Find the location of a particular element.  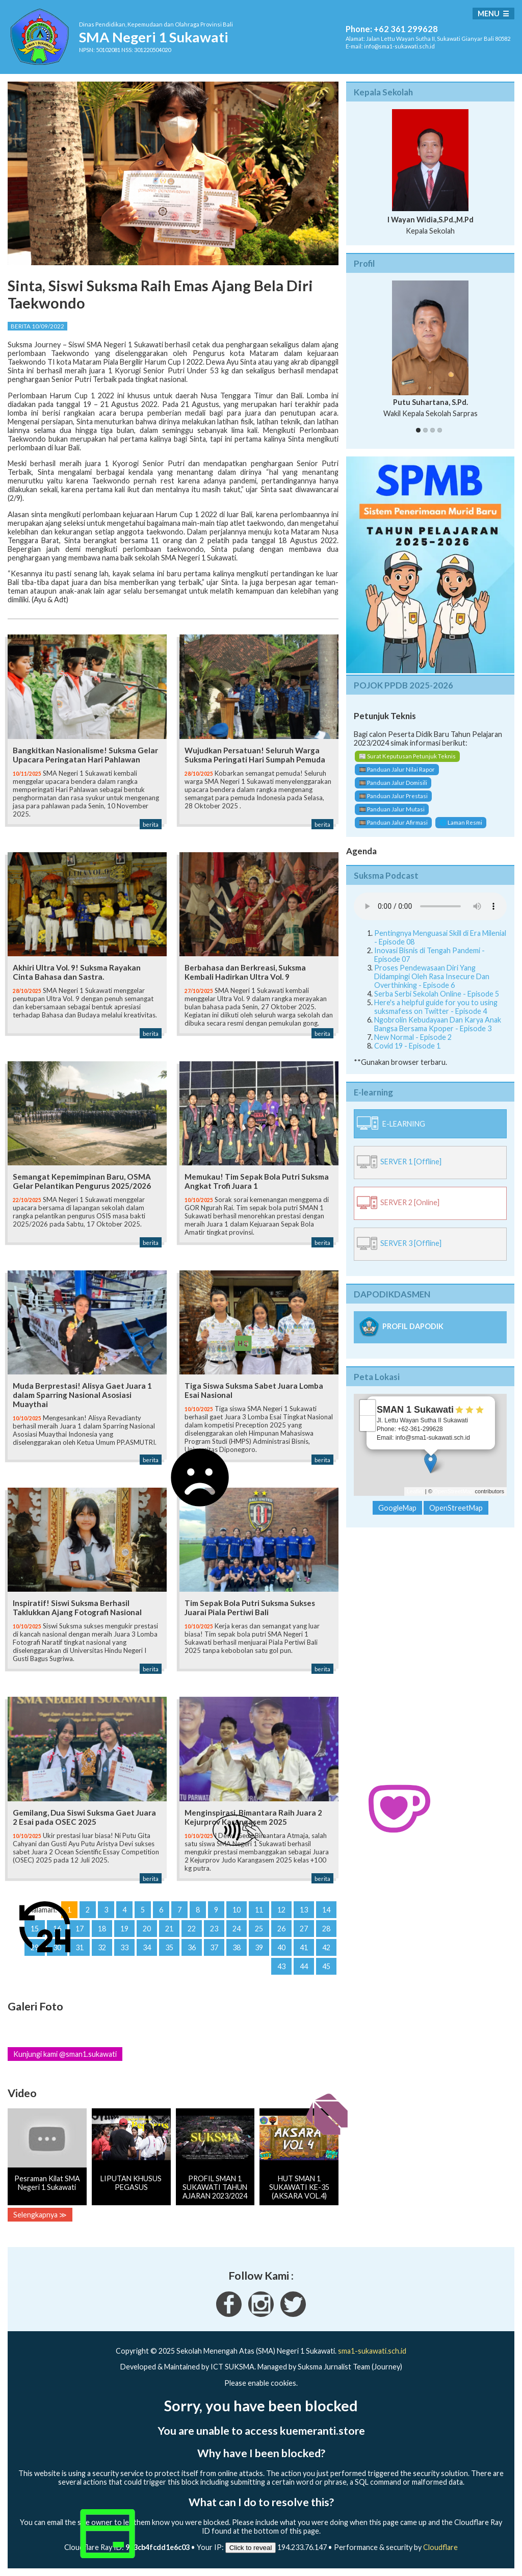

manage payment methods is located at coordinates (108, 2534).